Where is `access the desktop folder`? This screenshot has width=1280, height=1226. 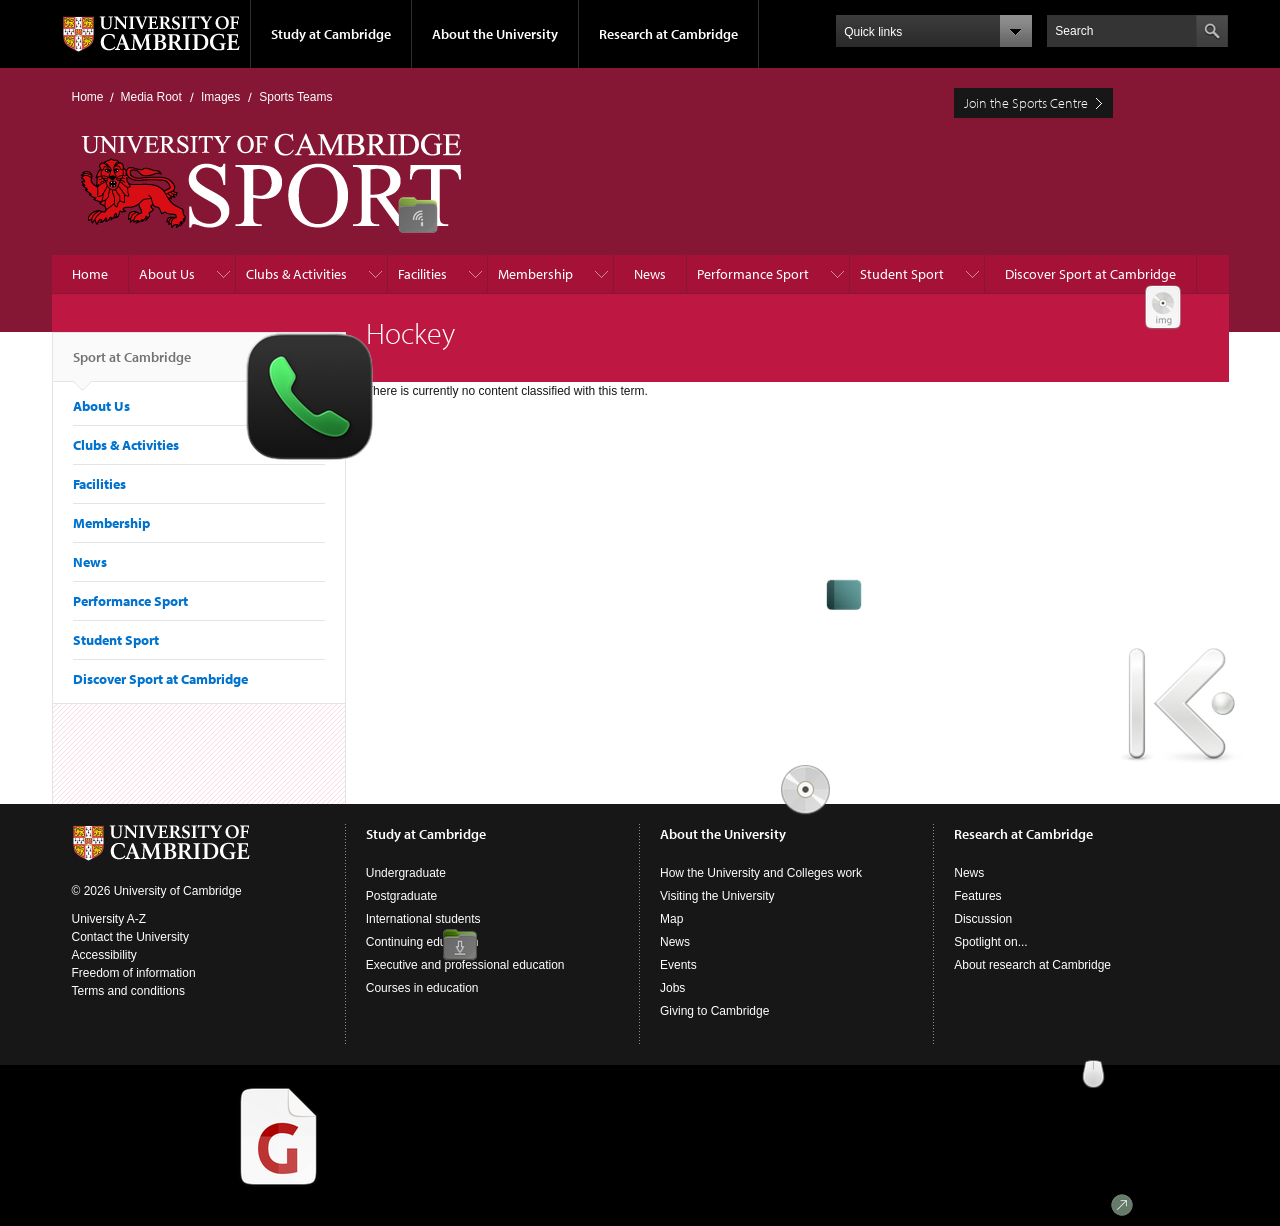
access the desktop folder is located at coordinates (844, 594).